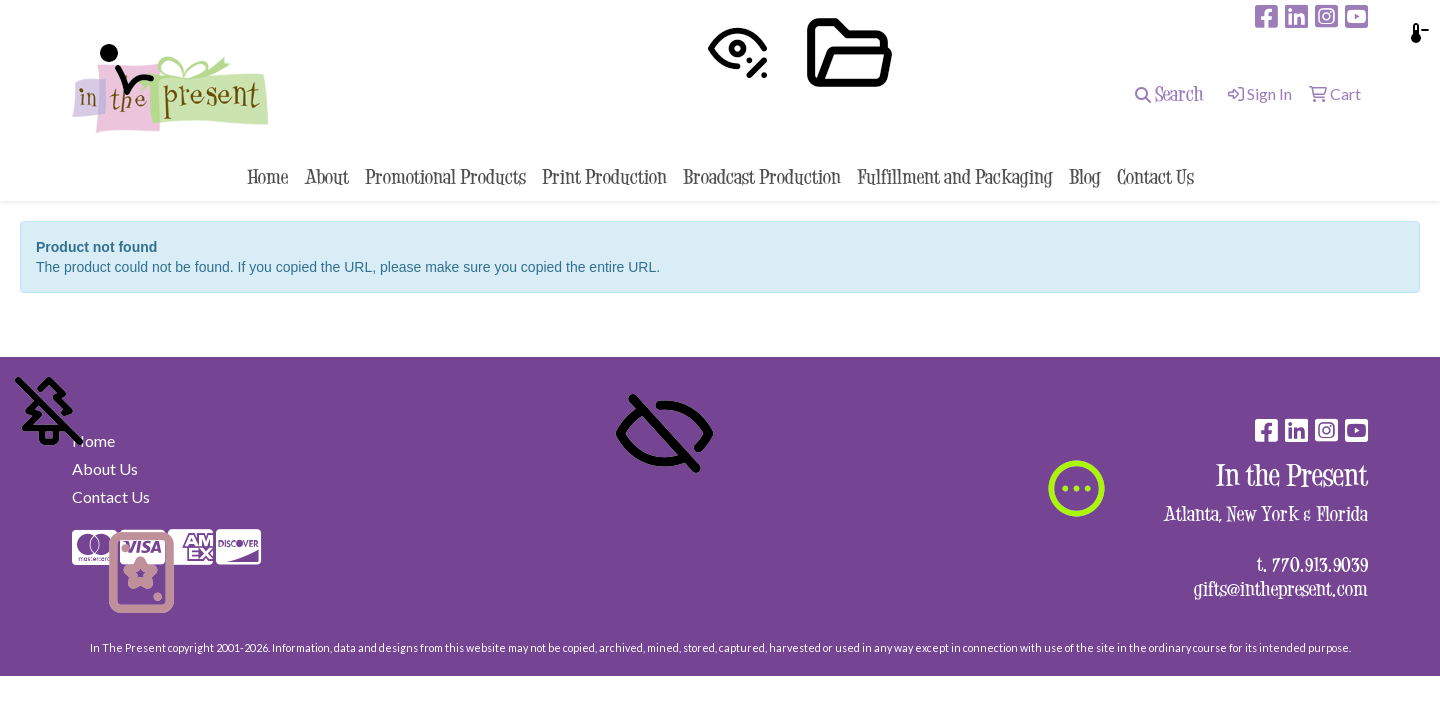 Image resolution: width=1440 pixels, height=720 pixels. Describe the element at coordinates (127, 68) in the screenshot. I see `navigate back or return to previous screen` at that location.